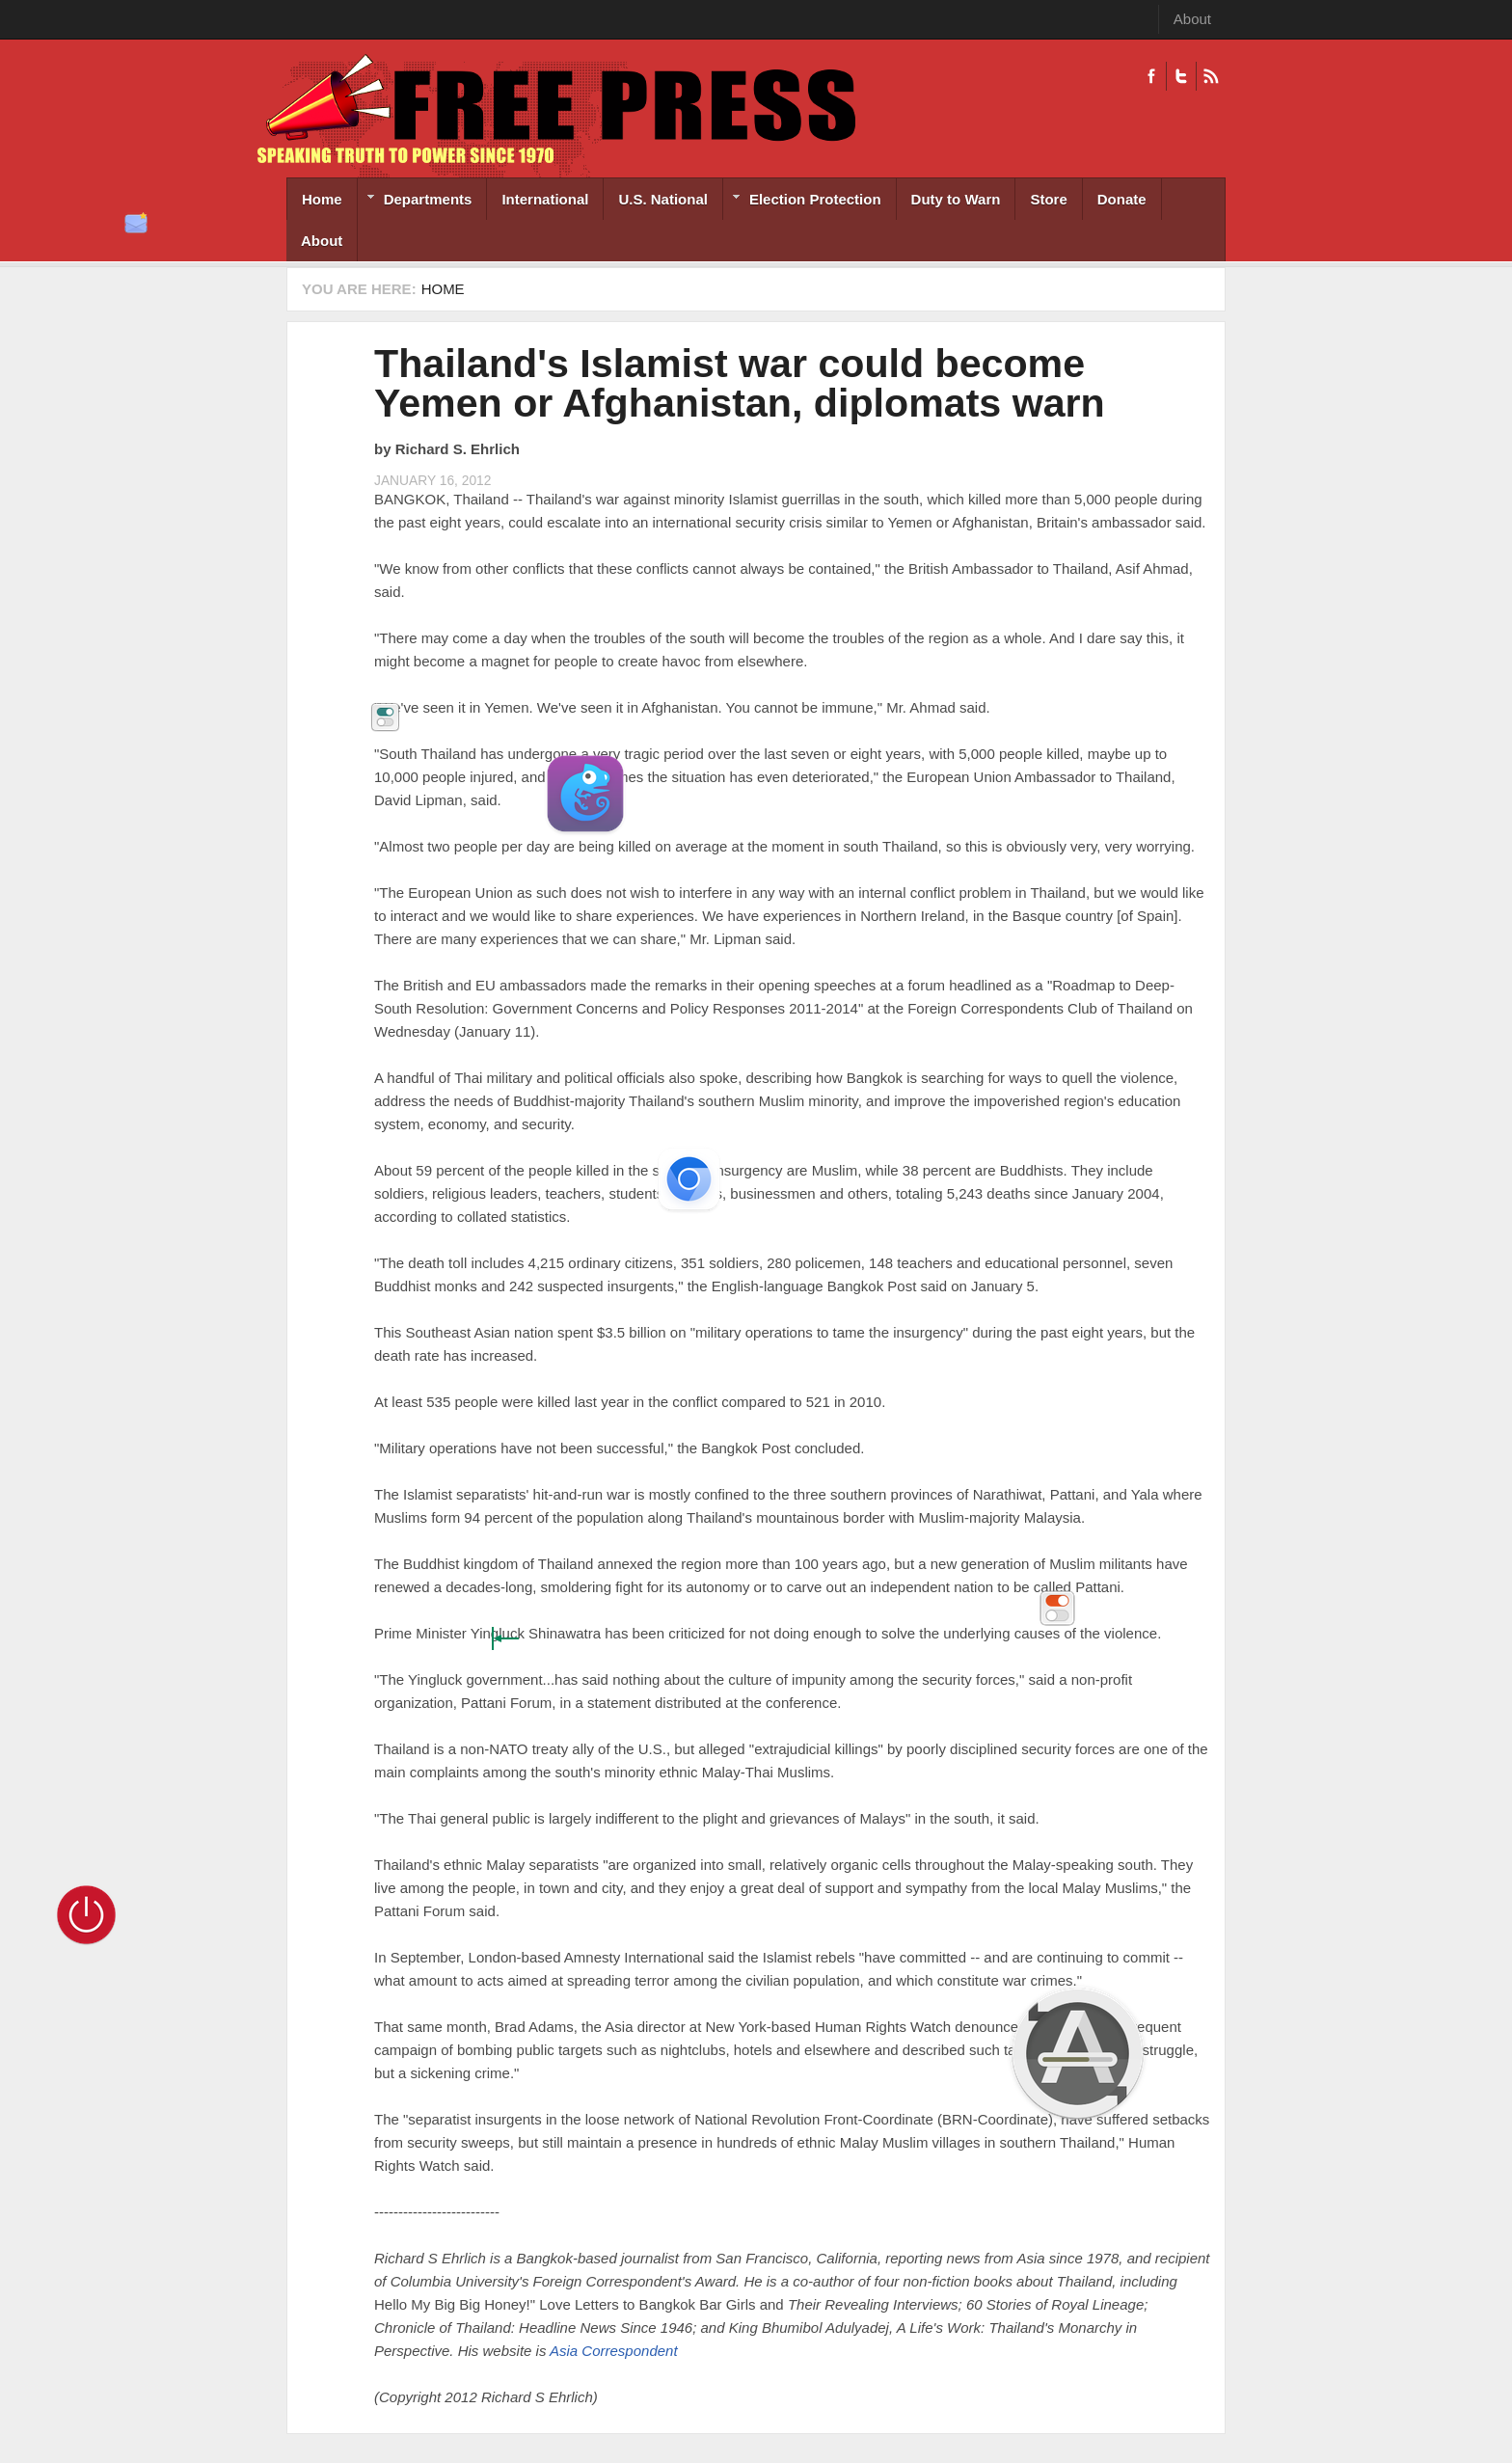 This screenshot has height=2463, width=1512. I want to click on shut down or power off the system, so click(86, 1914).